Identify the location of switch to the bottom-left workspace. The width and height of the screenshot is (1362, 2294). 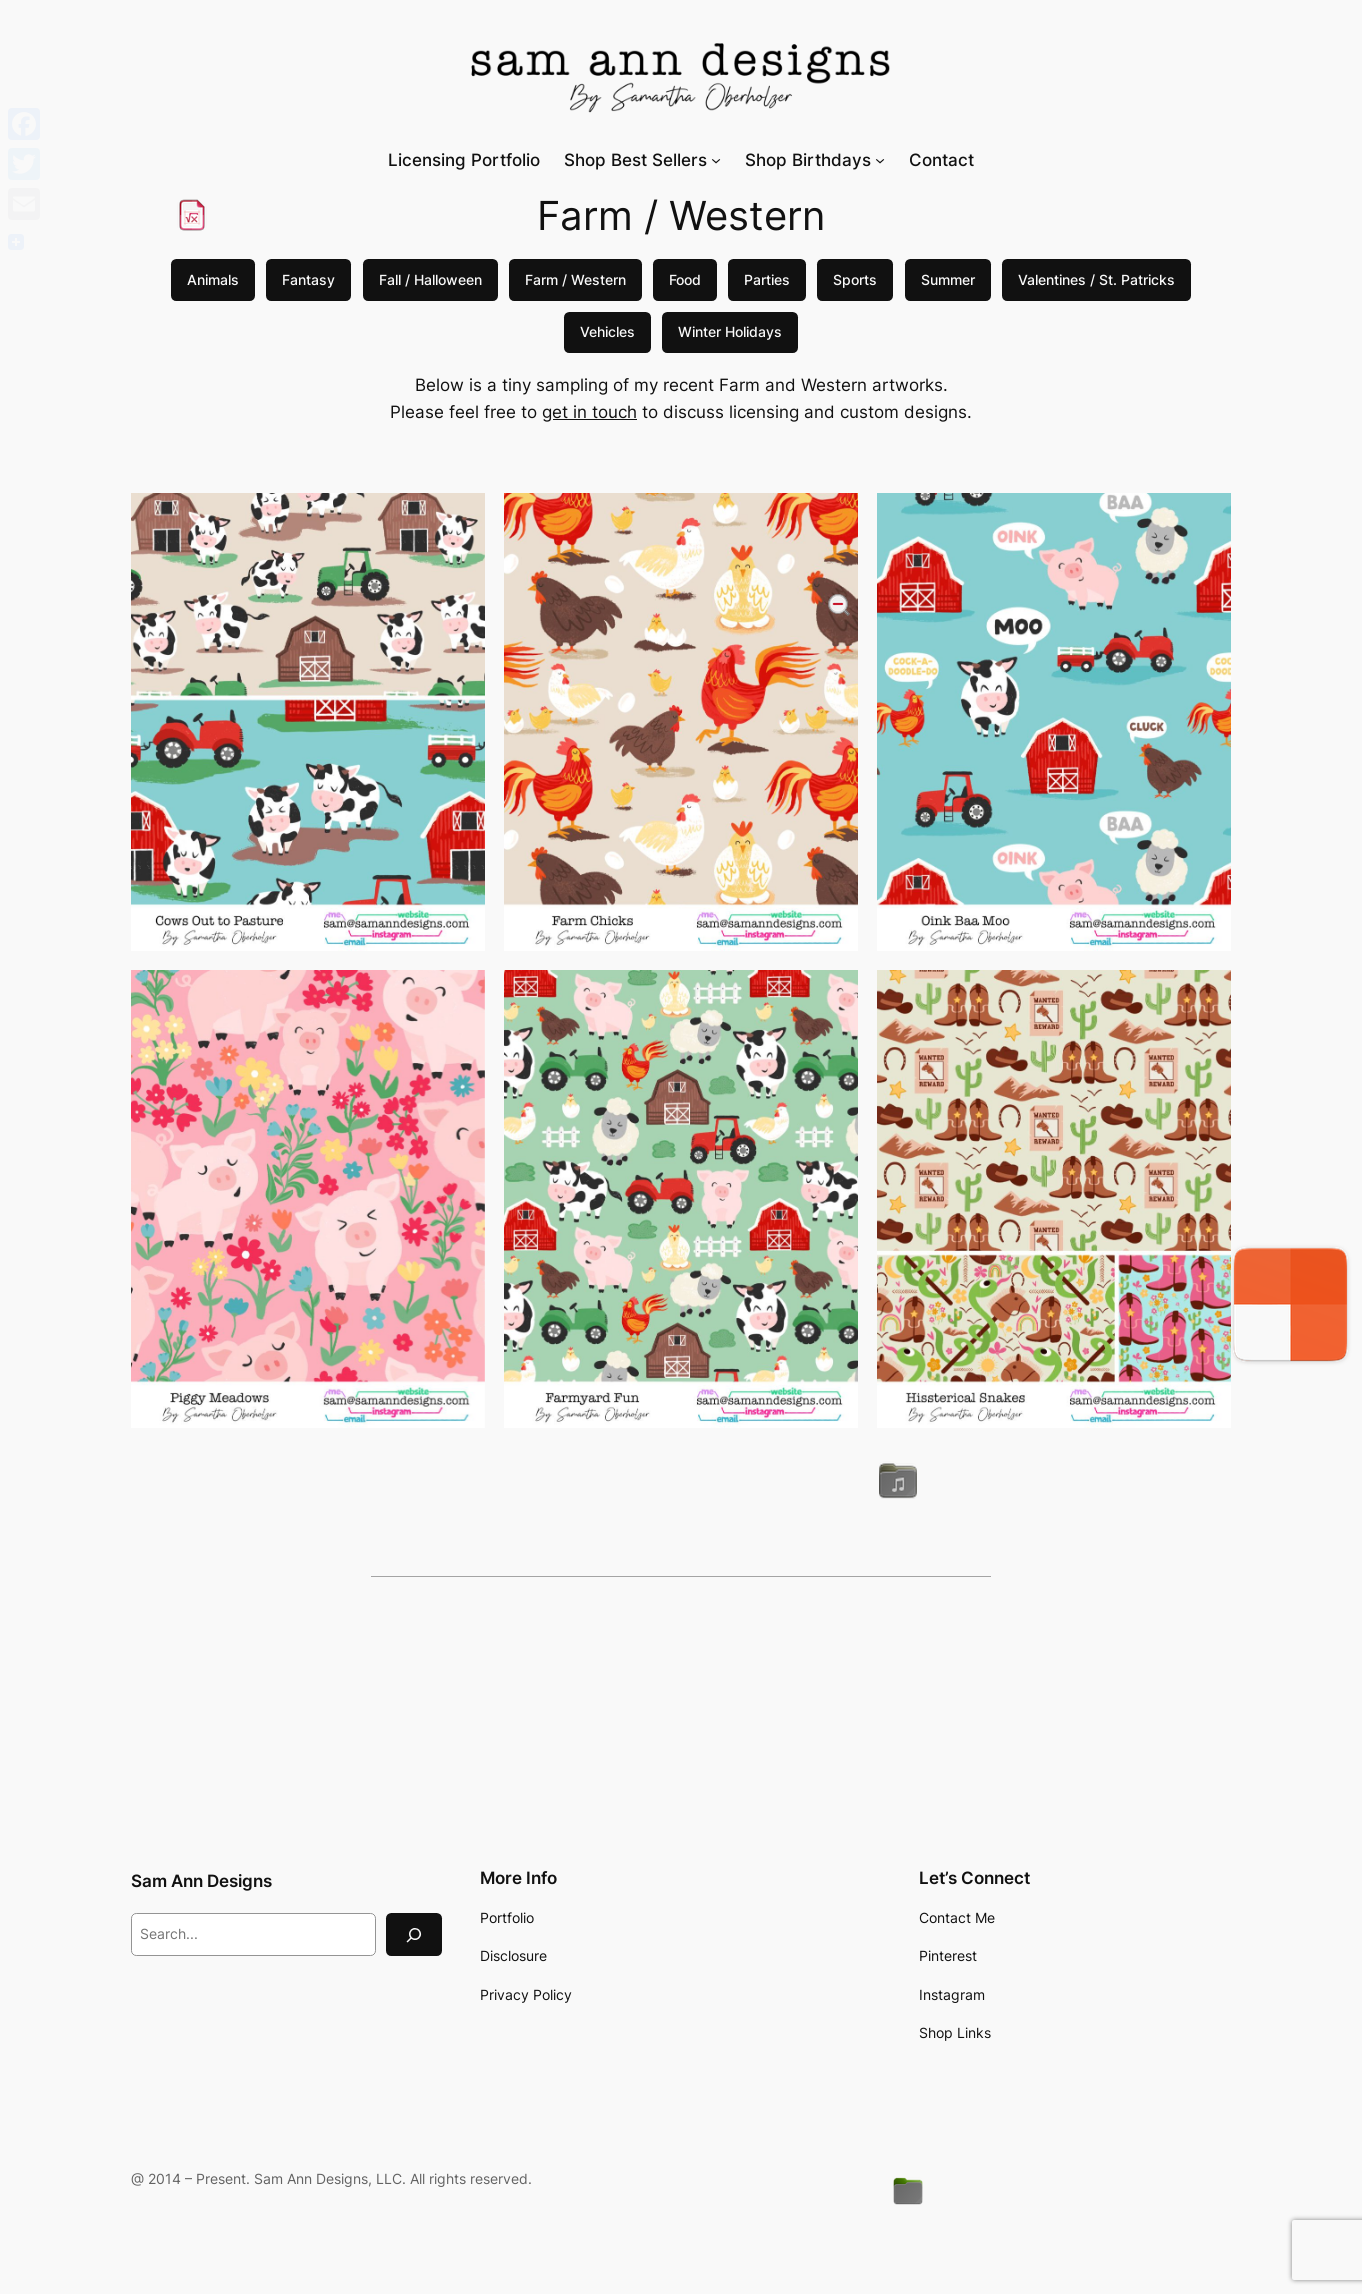
(1290, 1304).